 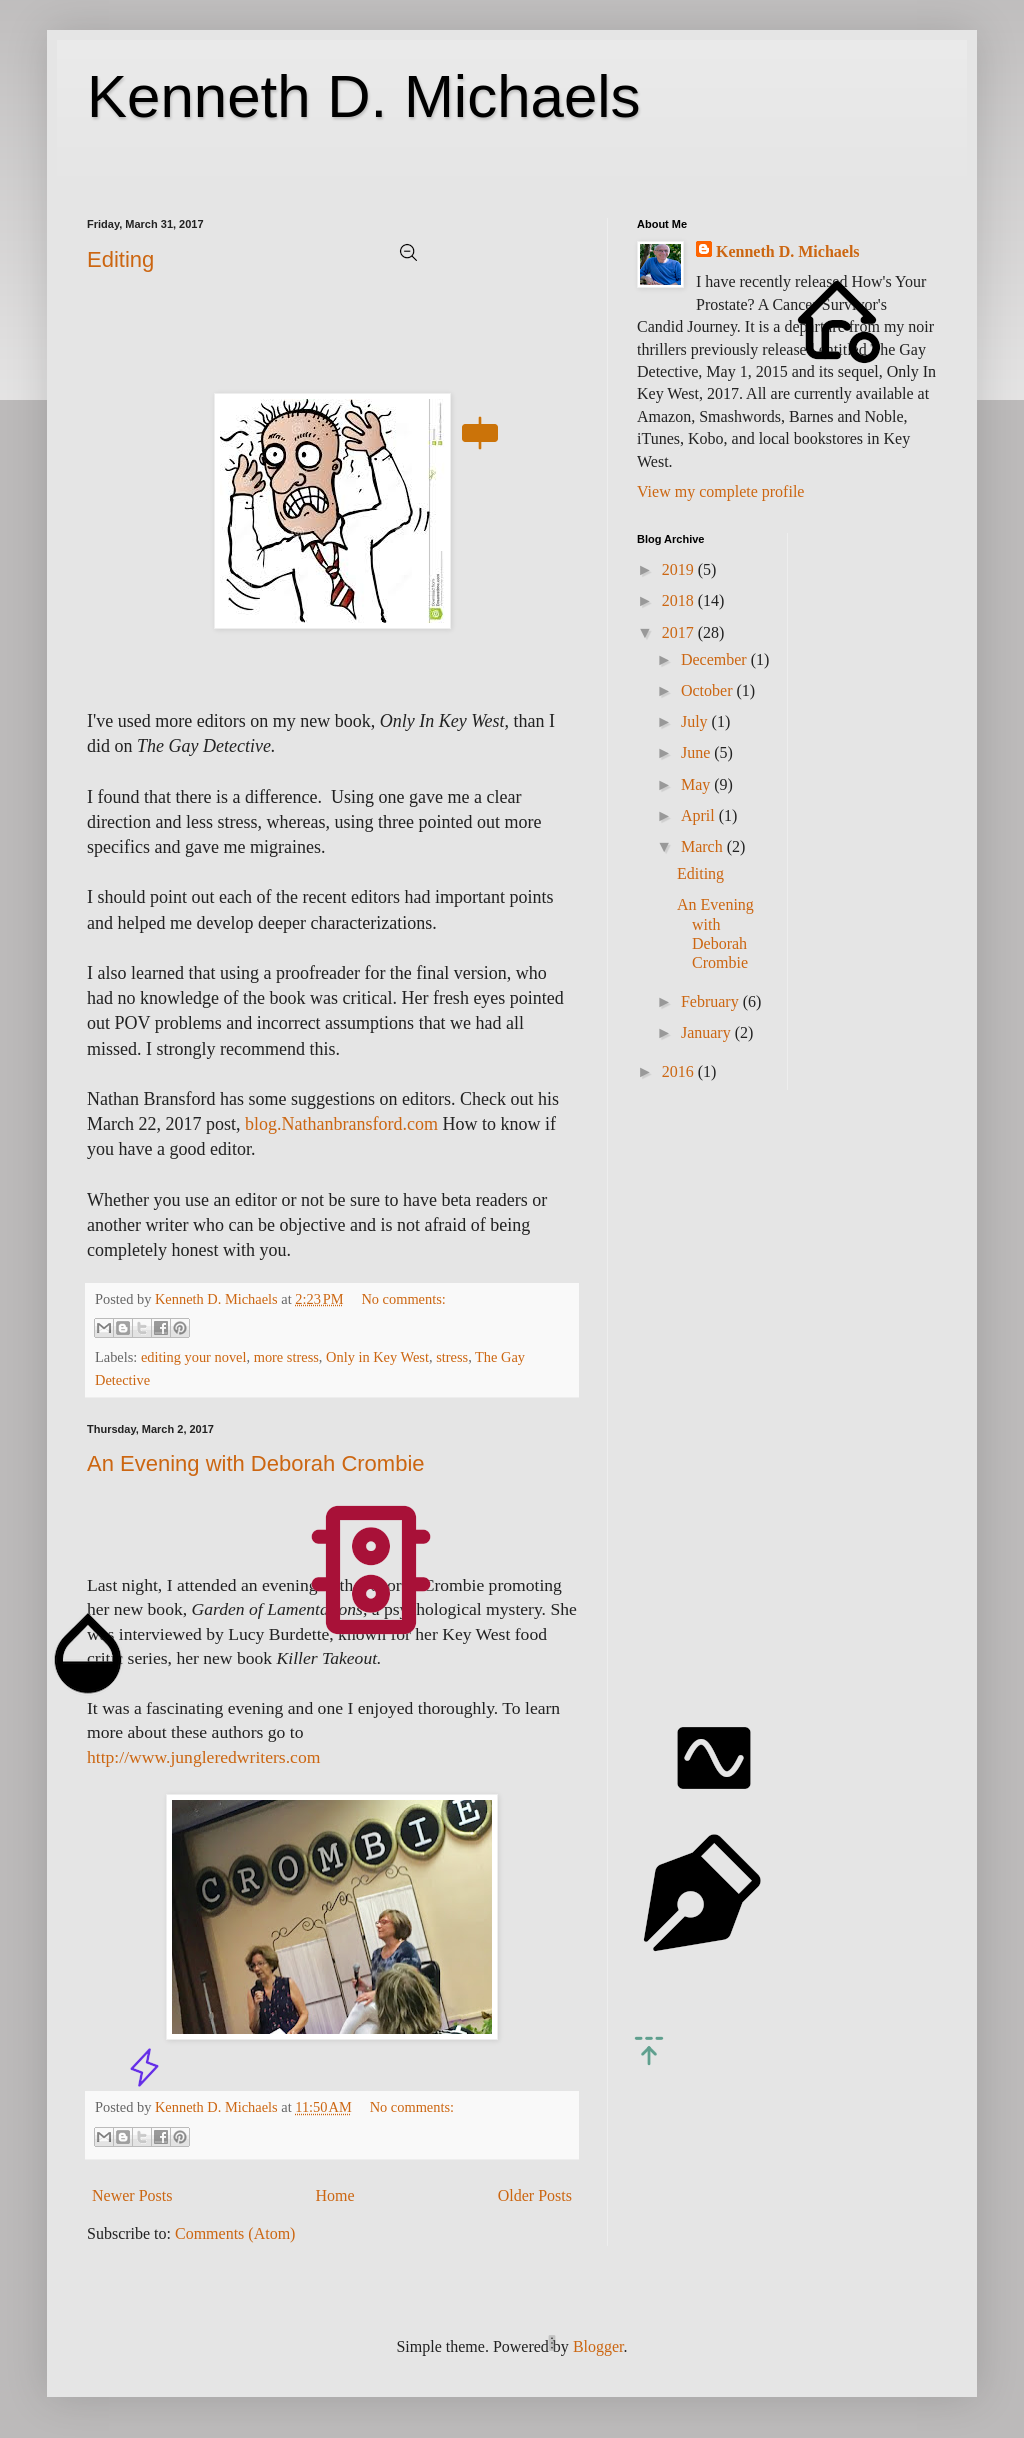 What do you see at coordinates (552, 2343) in the screenshot?
I see `open more options menu` at bounding box center [552, 2343].